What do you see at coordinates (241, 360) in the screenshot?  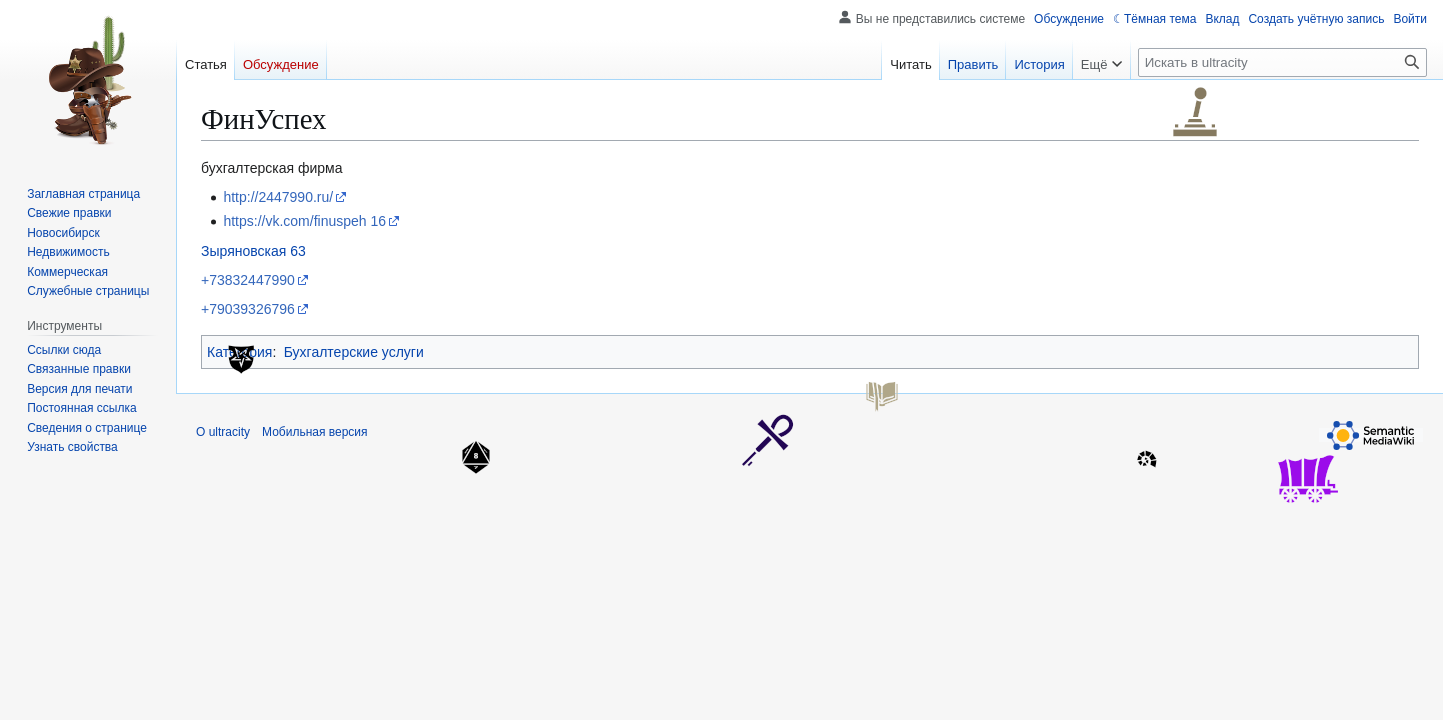 I see `activate magical defense or shield ability` at bounding box center [241, 360].